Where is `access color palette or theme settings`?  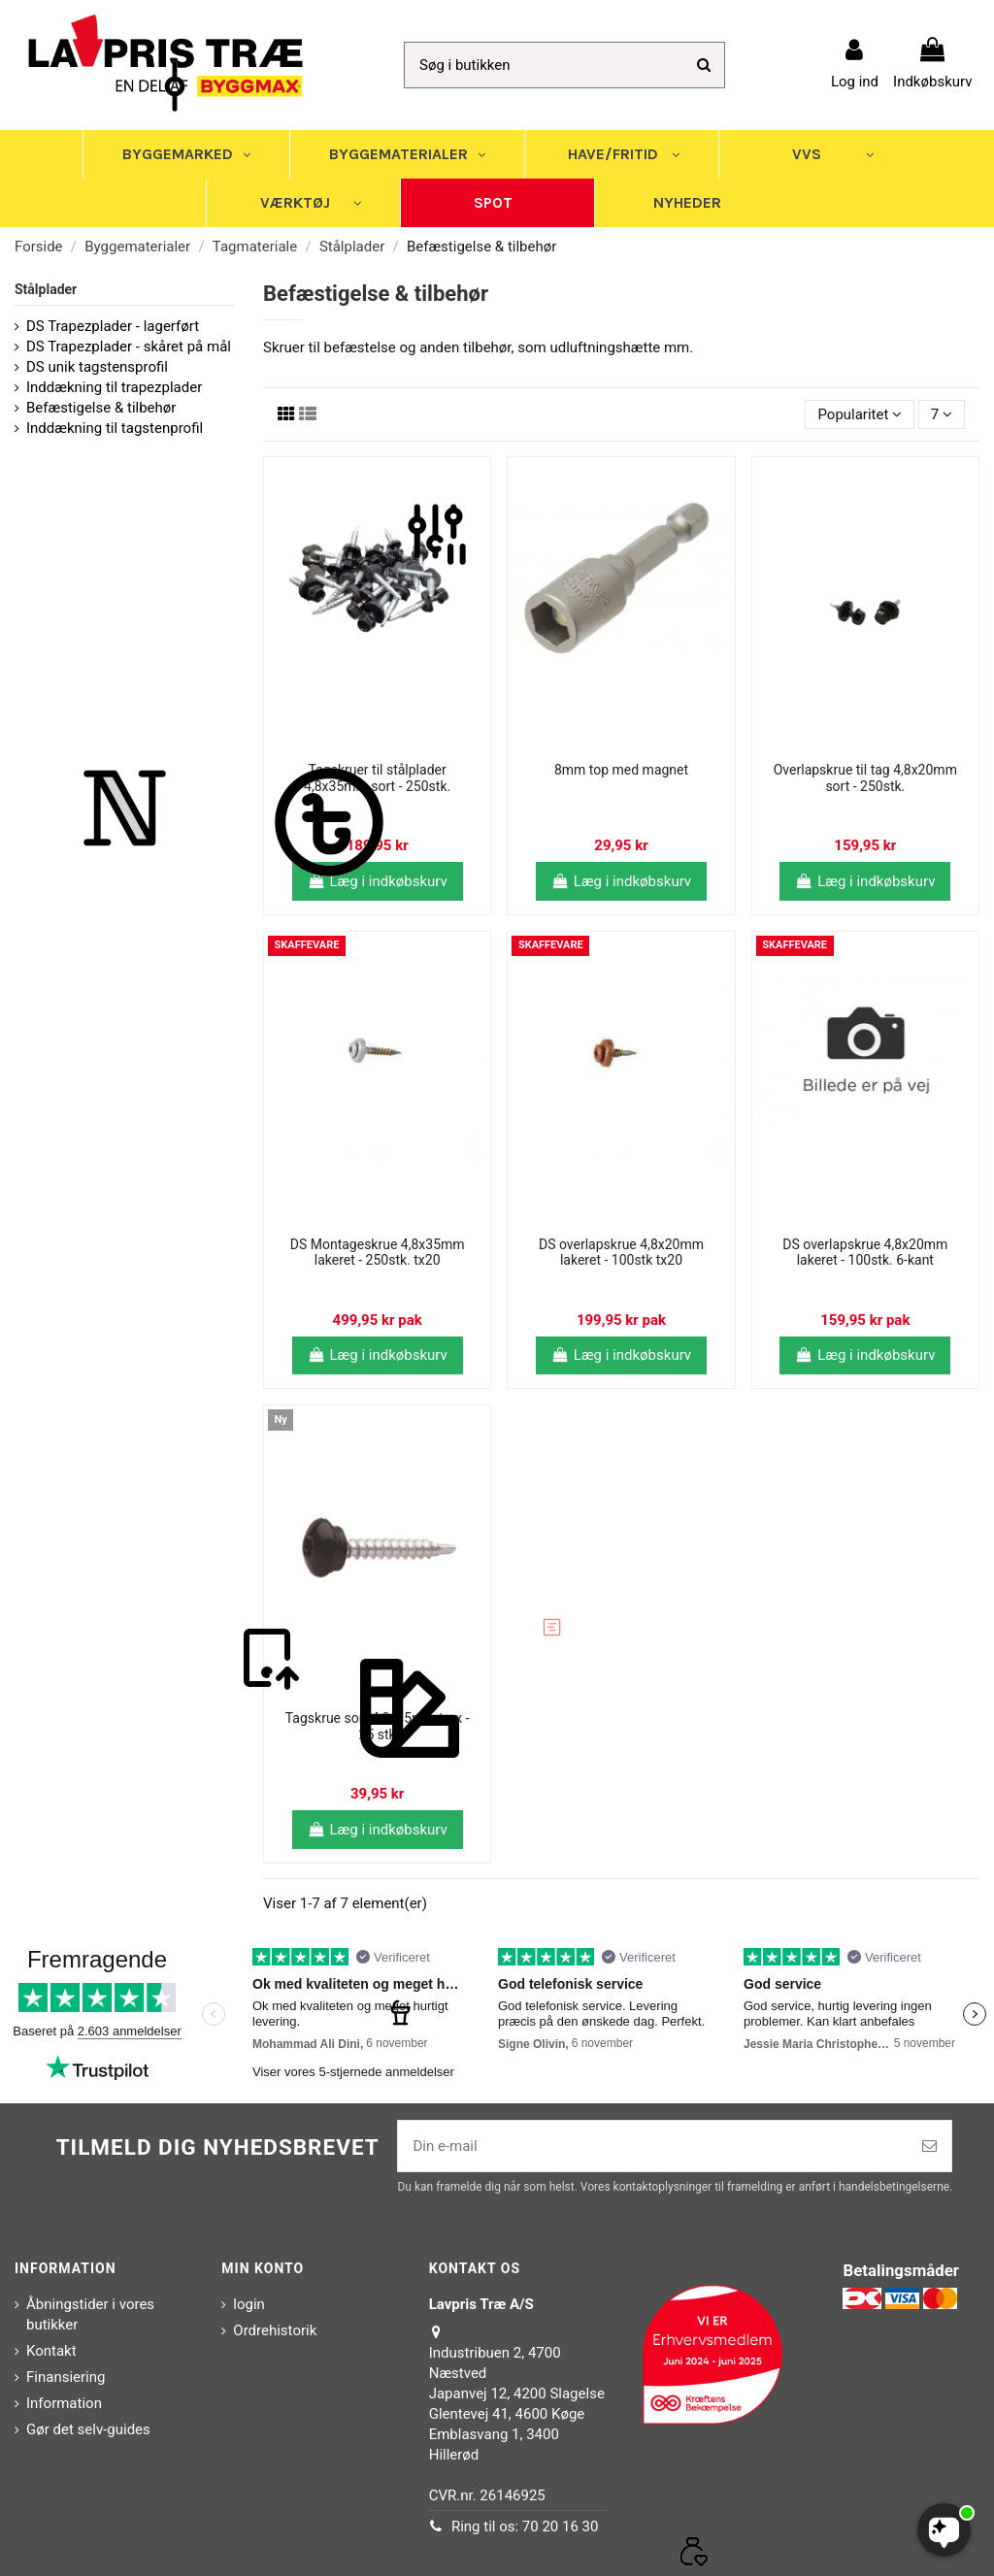
access color palette or theme settings is located at coordinates (410, 1708).